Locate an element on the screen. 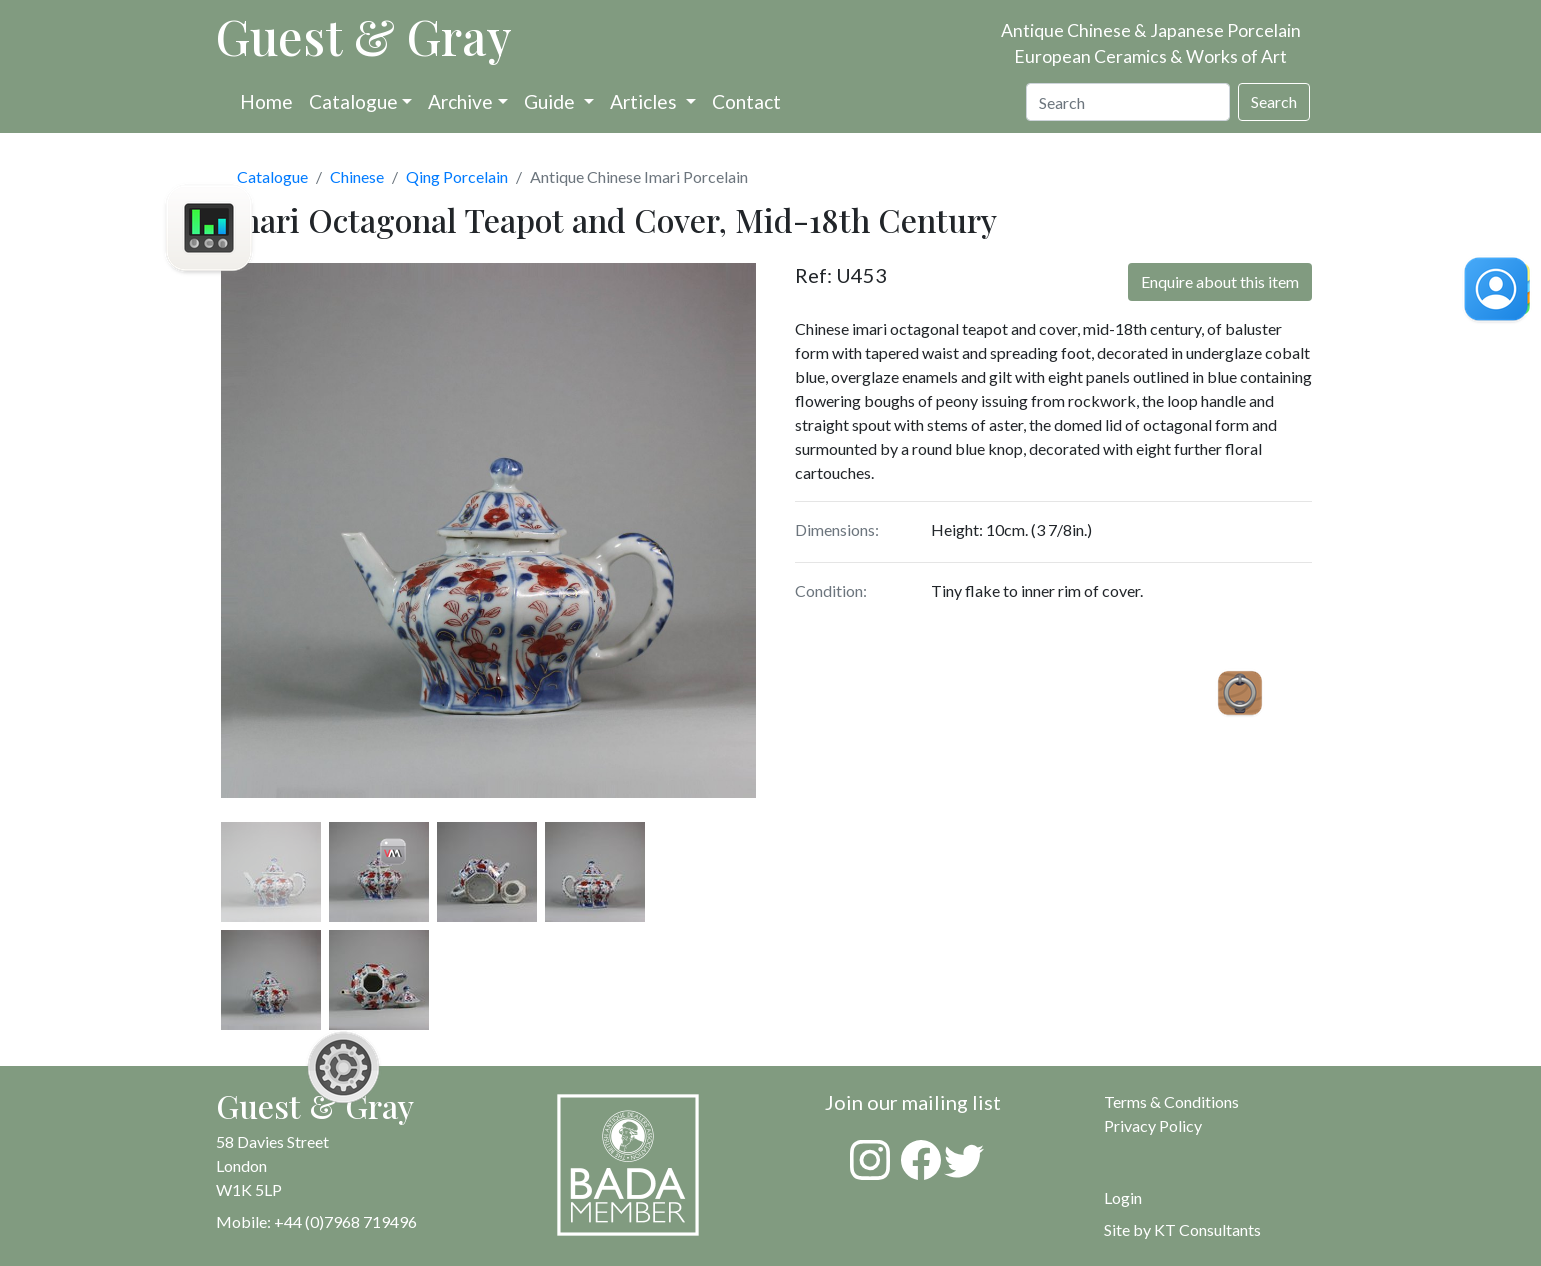  open the communicator app is located at coordinates (1496, 289).